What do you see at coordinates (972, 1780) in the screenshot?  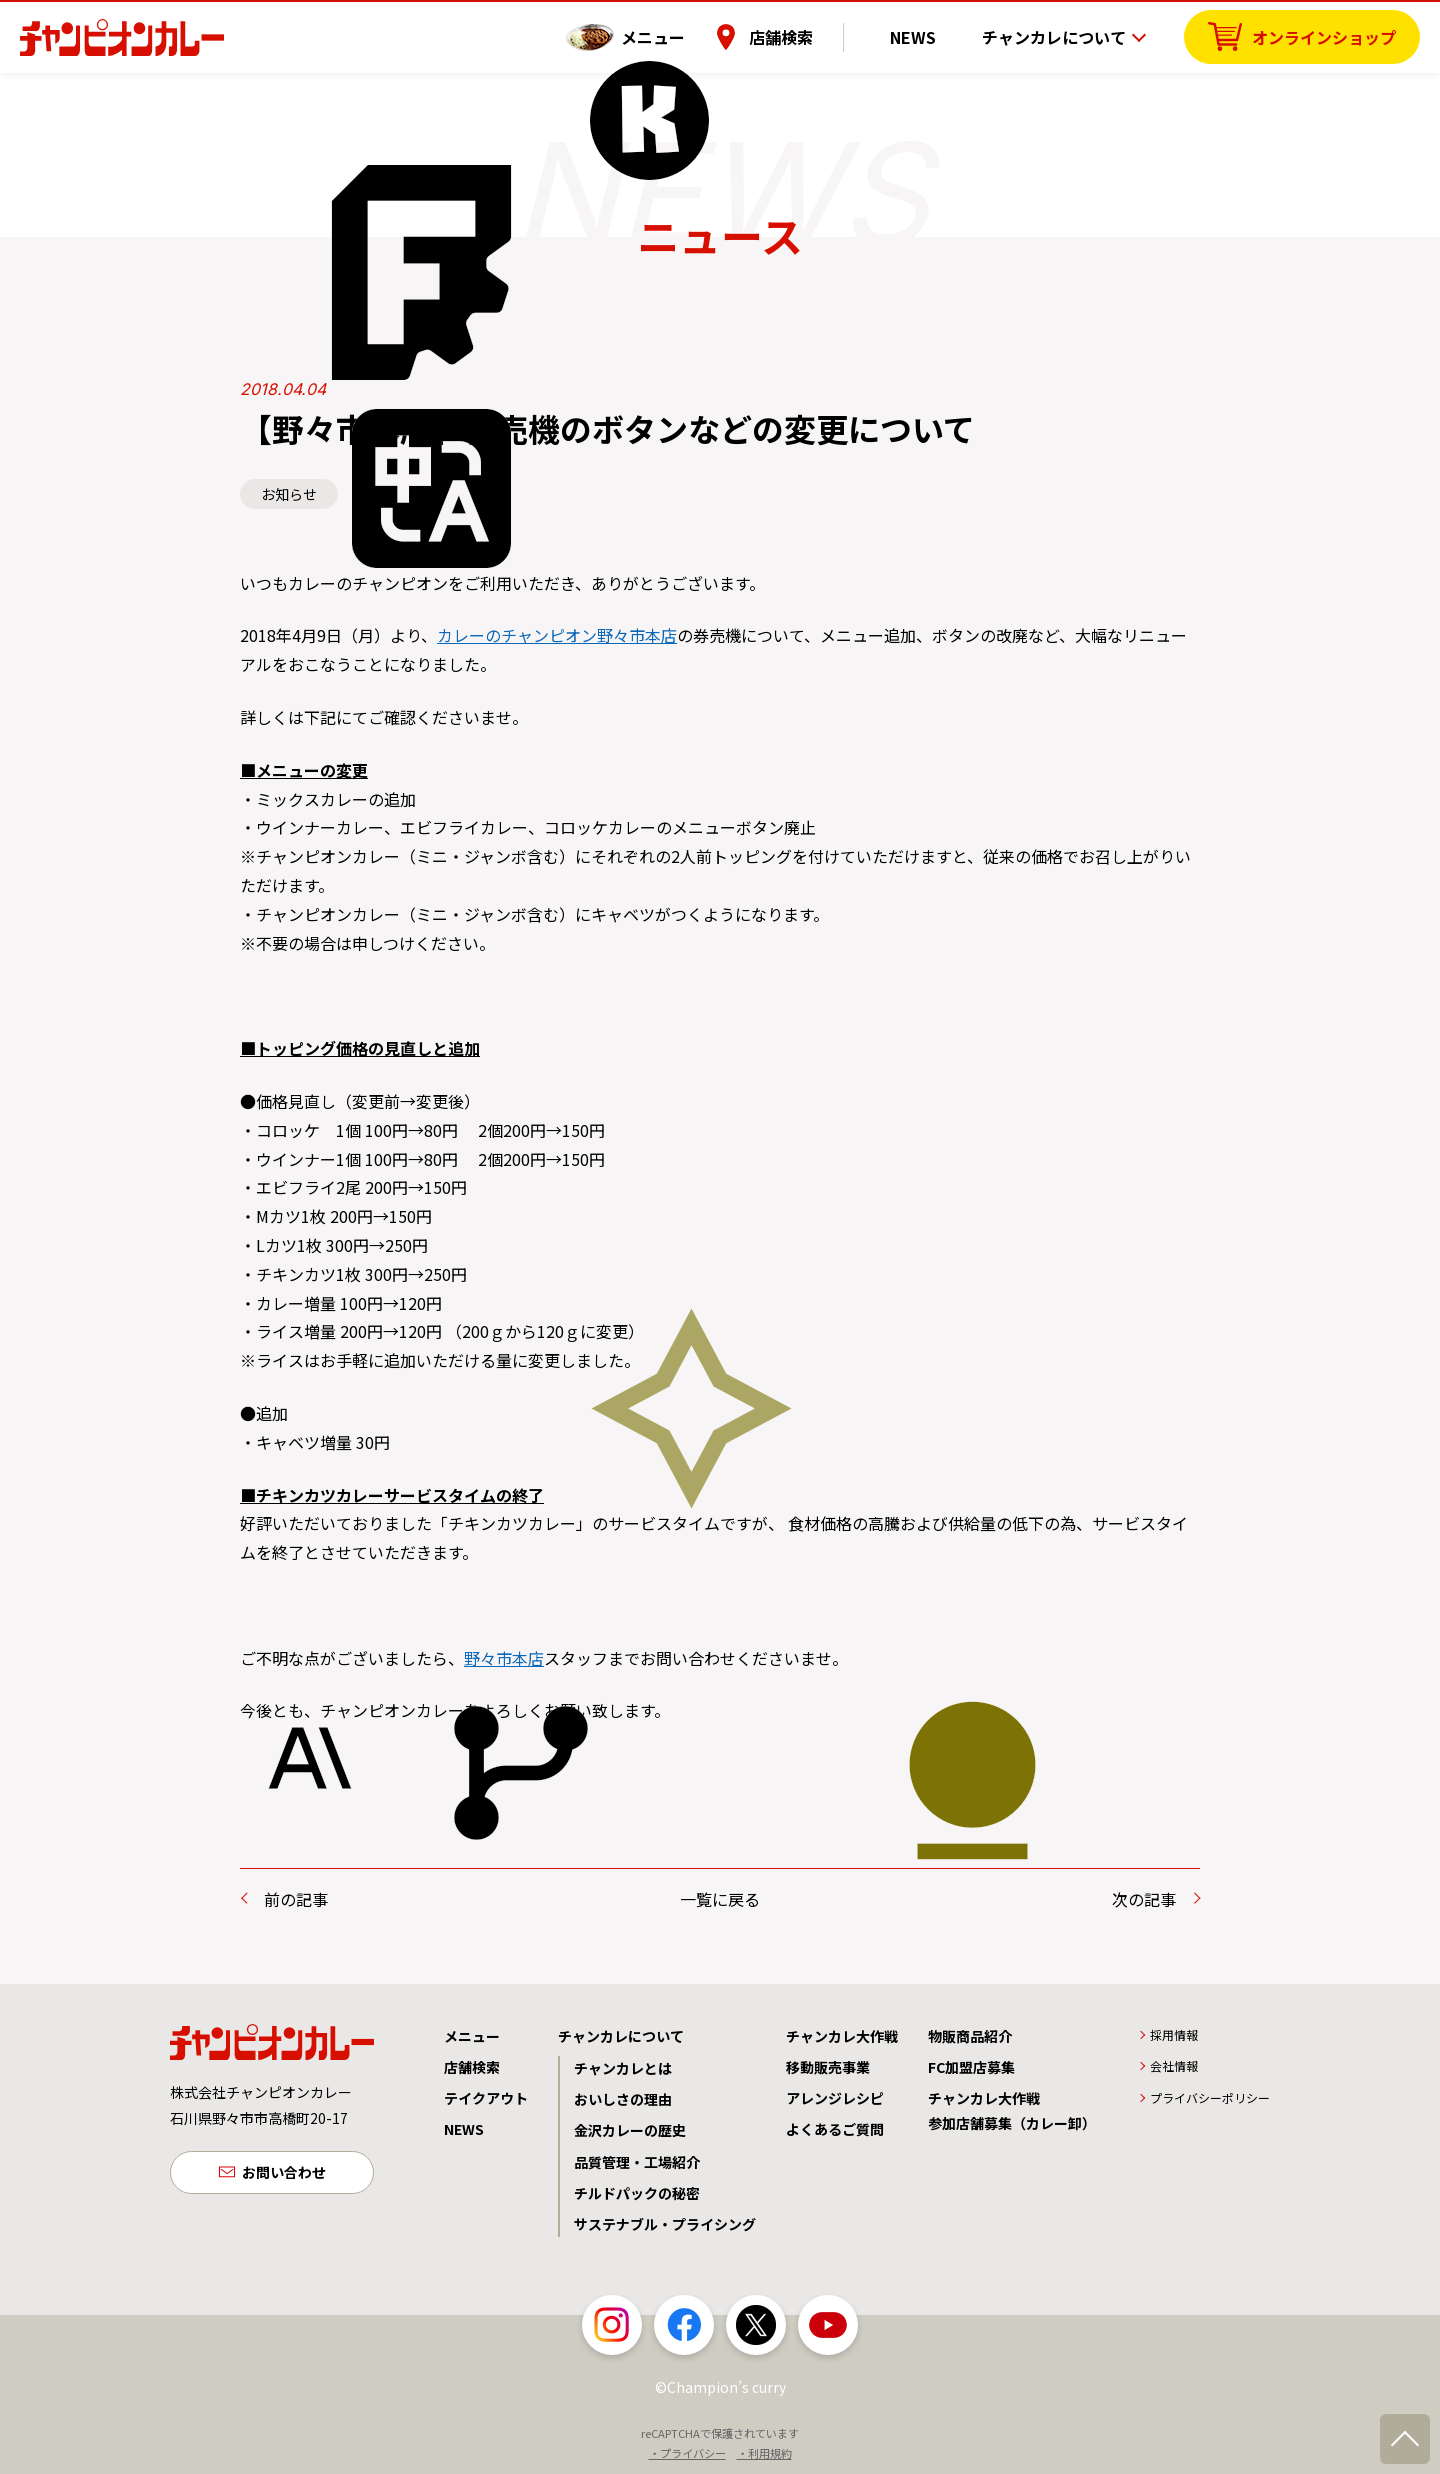 I see `view your profile` at bounding box center [972, 1780].